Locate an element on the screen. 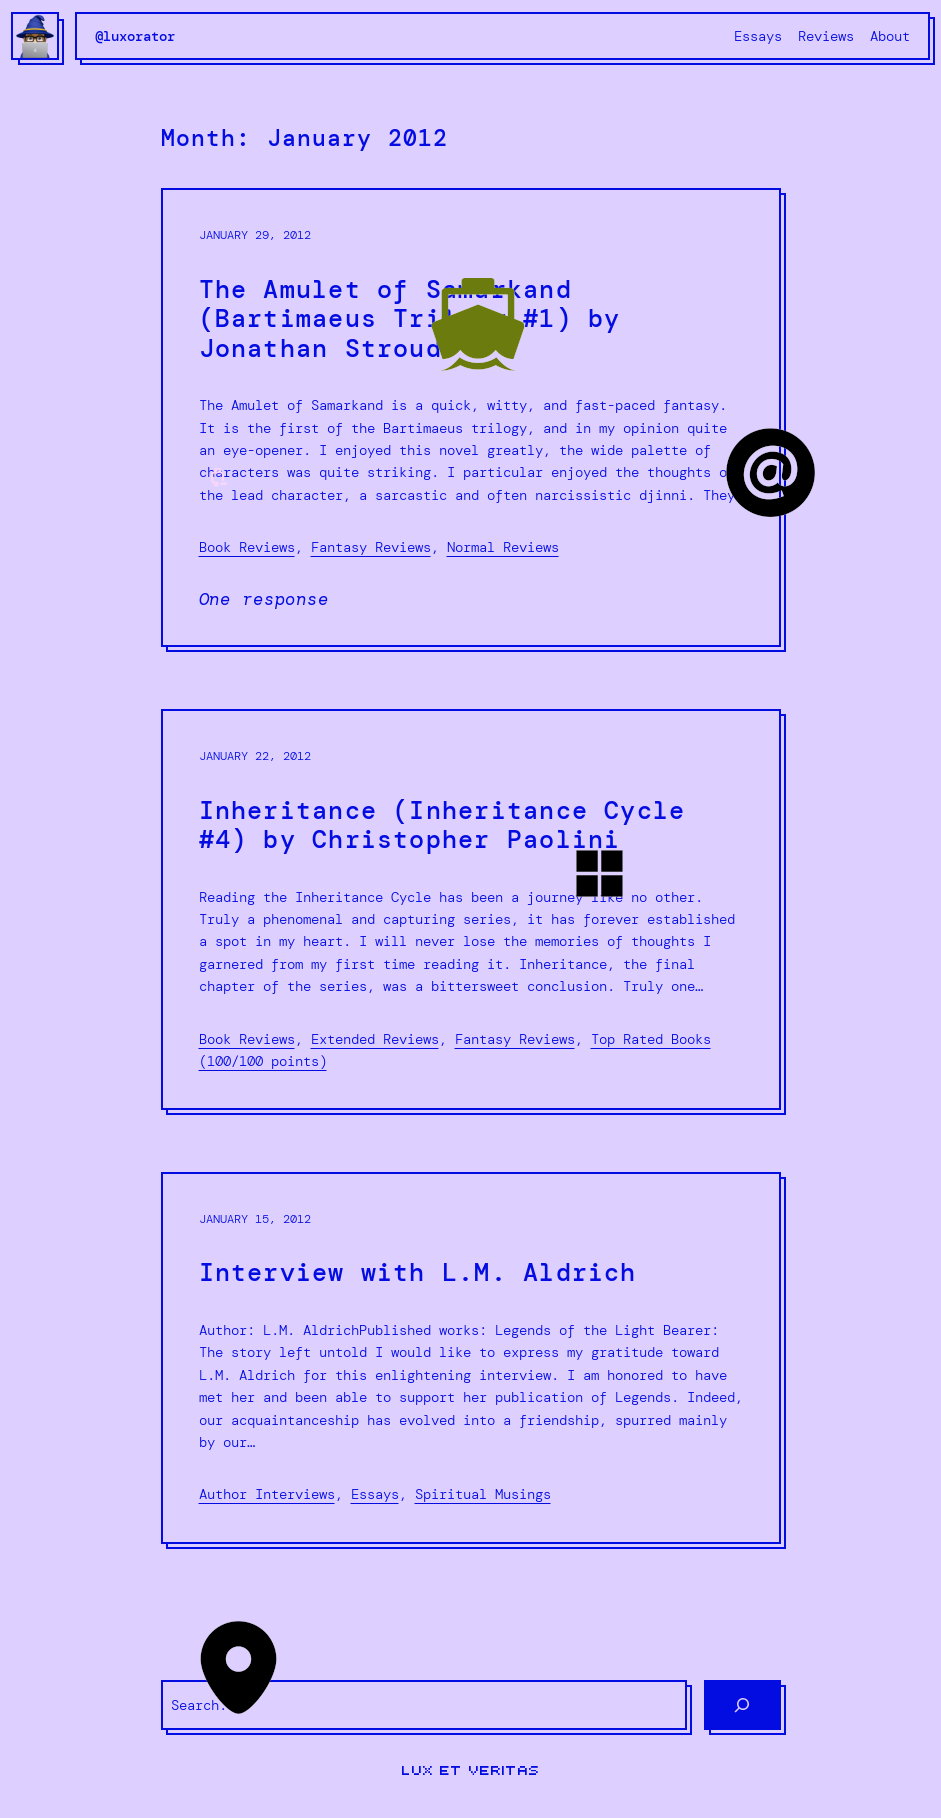 The height and width of the screenshot is (1818, 941). access boat or ferry transportation options is located at coordinates (478, 326).